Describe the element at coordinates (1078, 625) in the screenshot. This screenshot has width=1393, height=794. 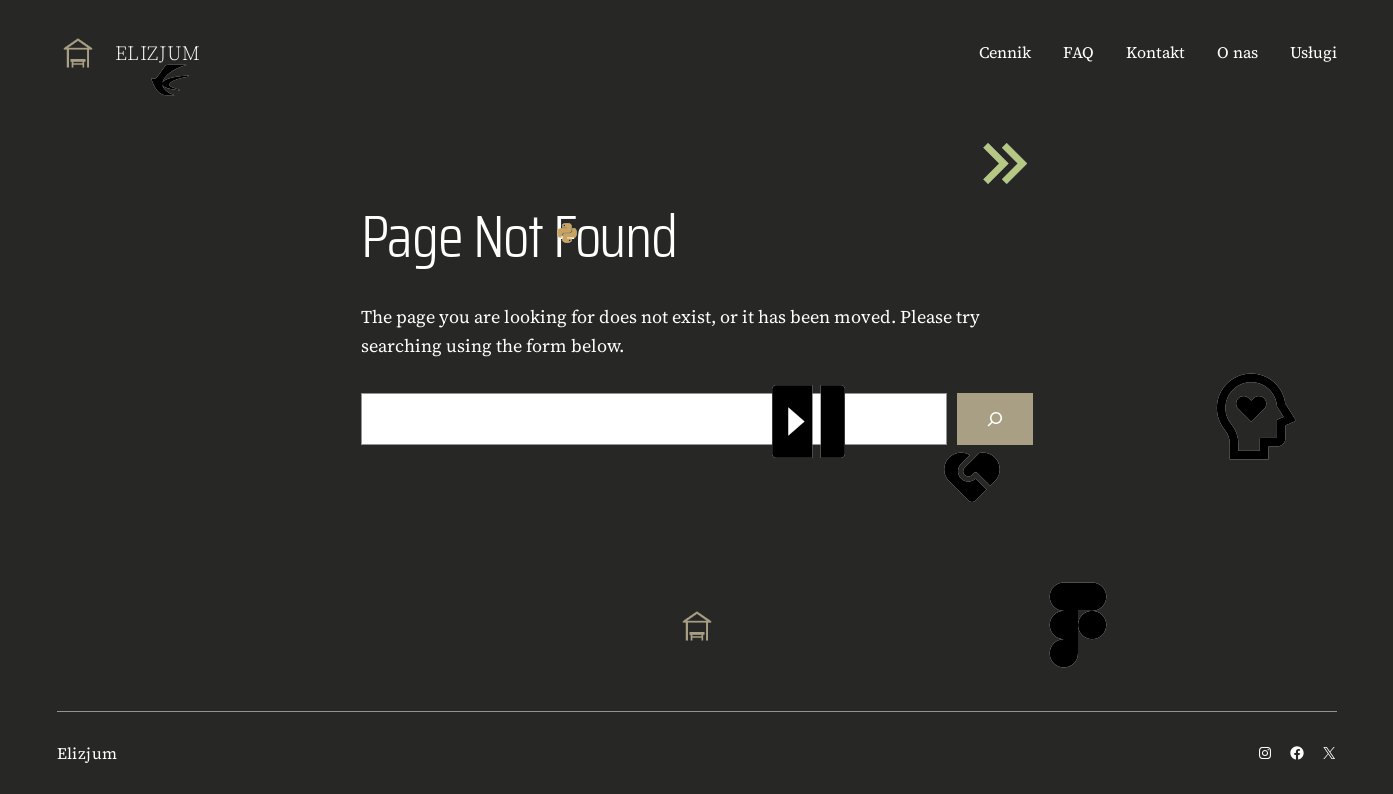
I see `open figma design app` at that location.